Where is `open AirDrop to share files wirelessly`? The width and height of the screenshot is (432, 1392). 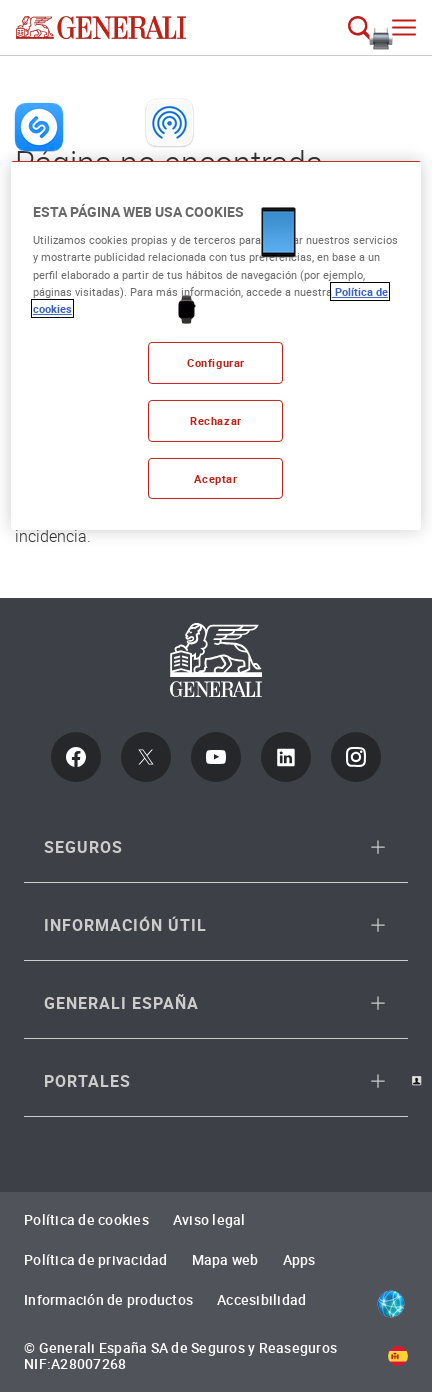
open AirDrop to share files wirelessly is located at coordinates (169, 122).